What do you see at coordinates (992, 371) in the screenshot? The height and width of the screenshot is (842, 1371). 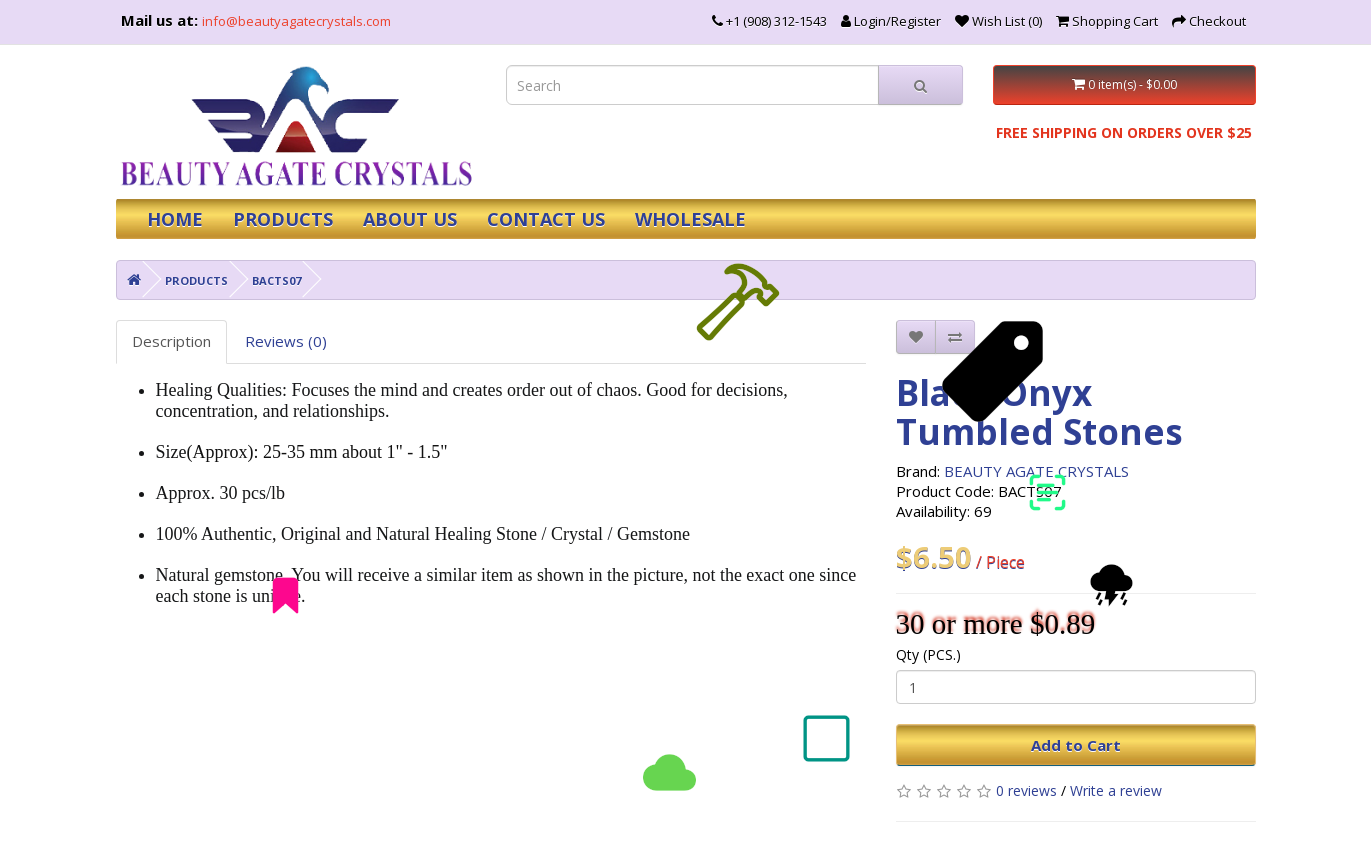 I see `view or apply a discount code` at bounding box center [992, 371].